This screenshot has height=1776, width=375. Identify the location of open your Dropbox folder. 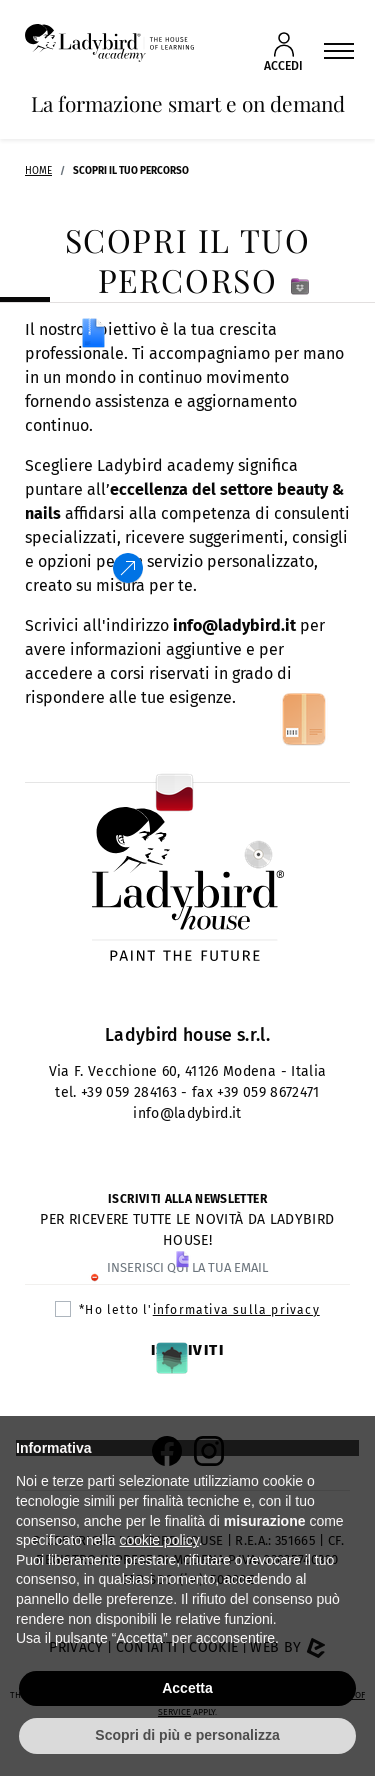
(300, 286).